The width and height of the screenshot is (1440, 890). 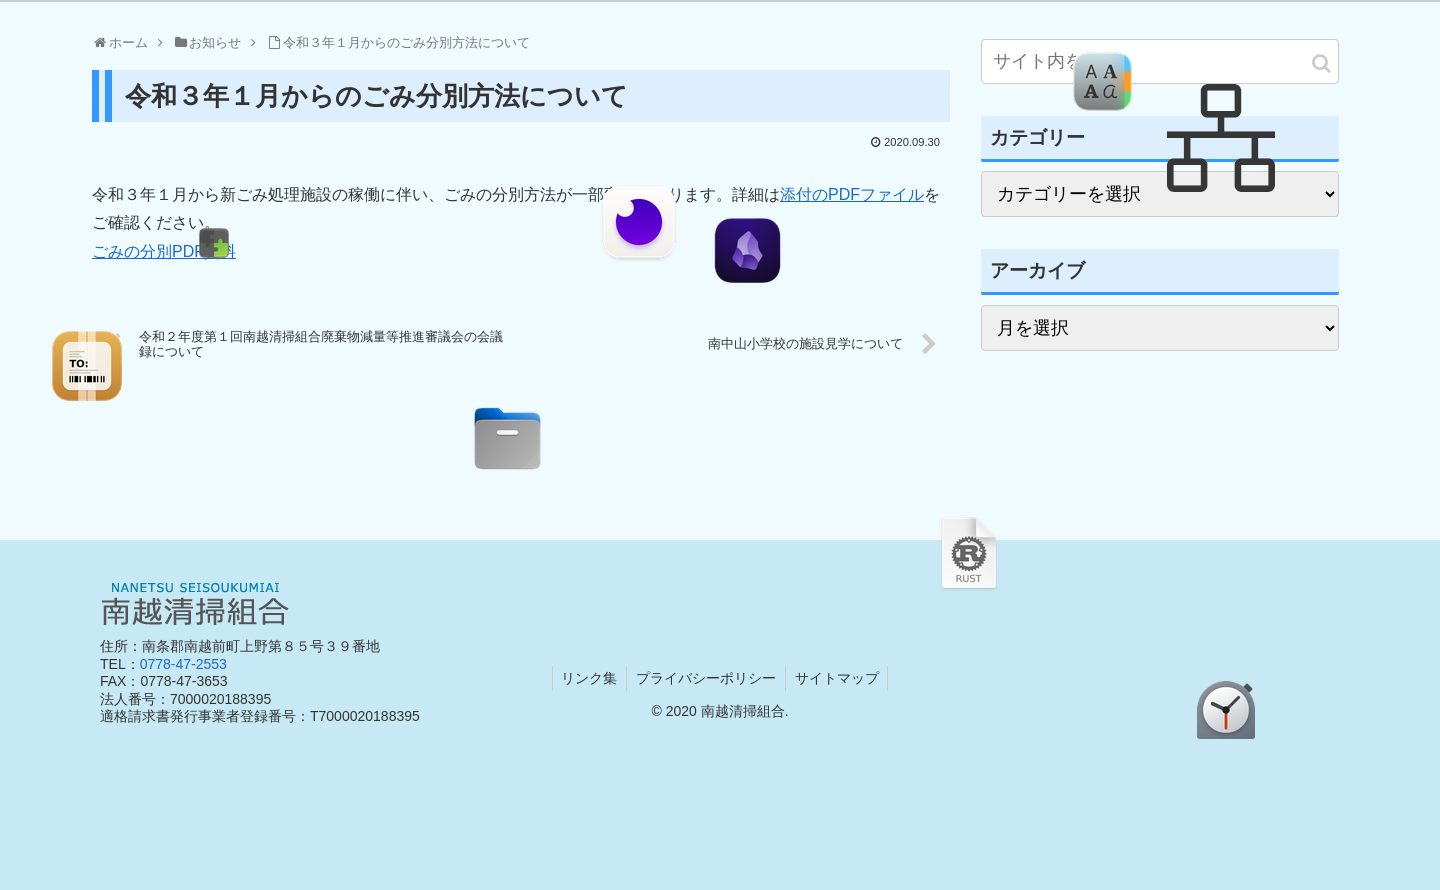 I want to click on open the fonts management app, so click(x=1102, y=81).